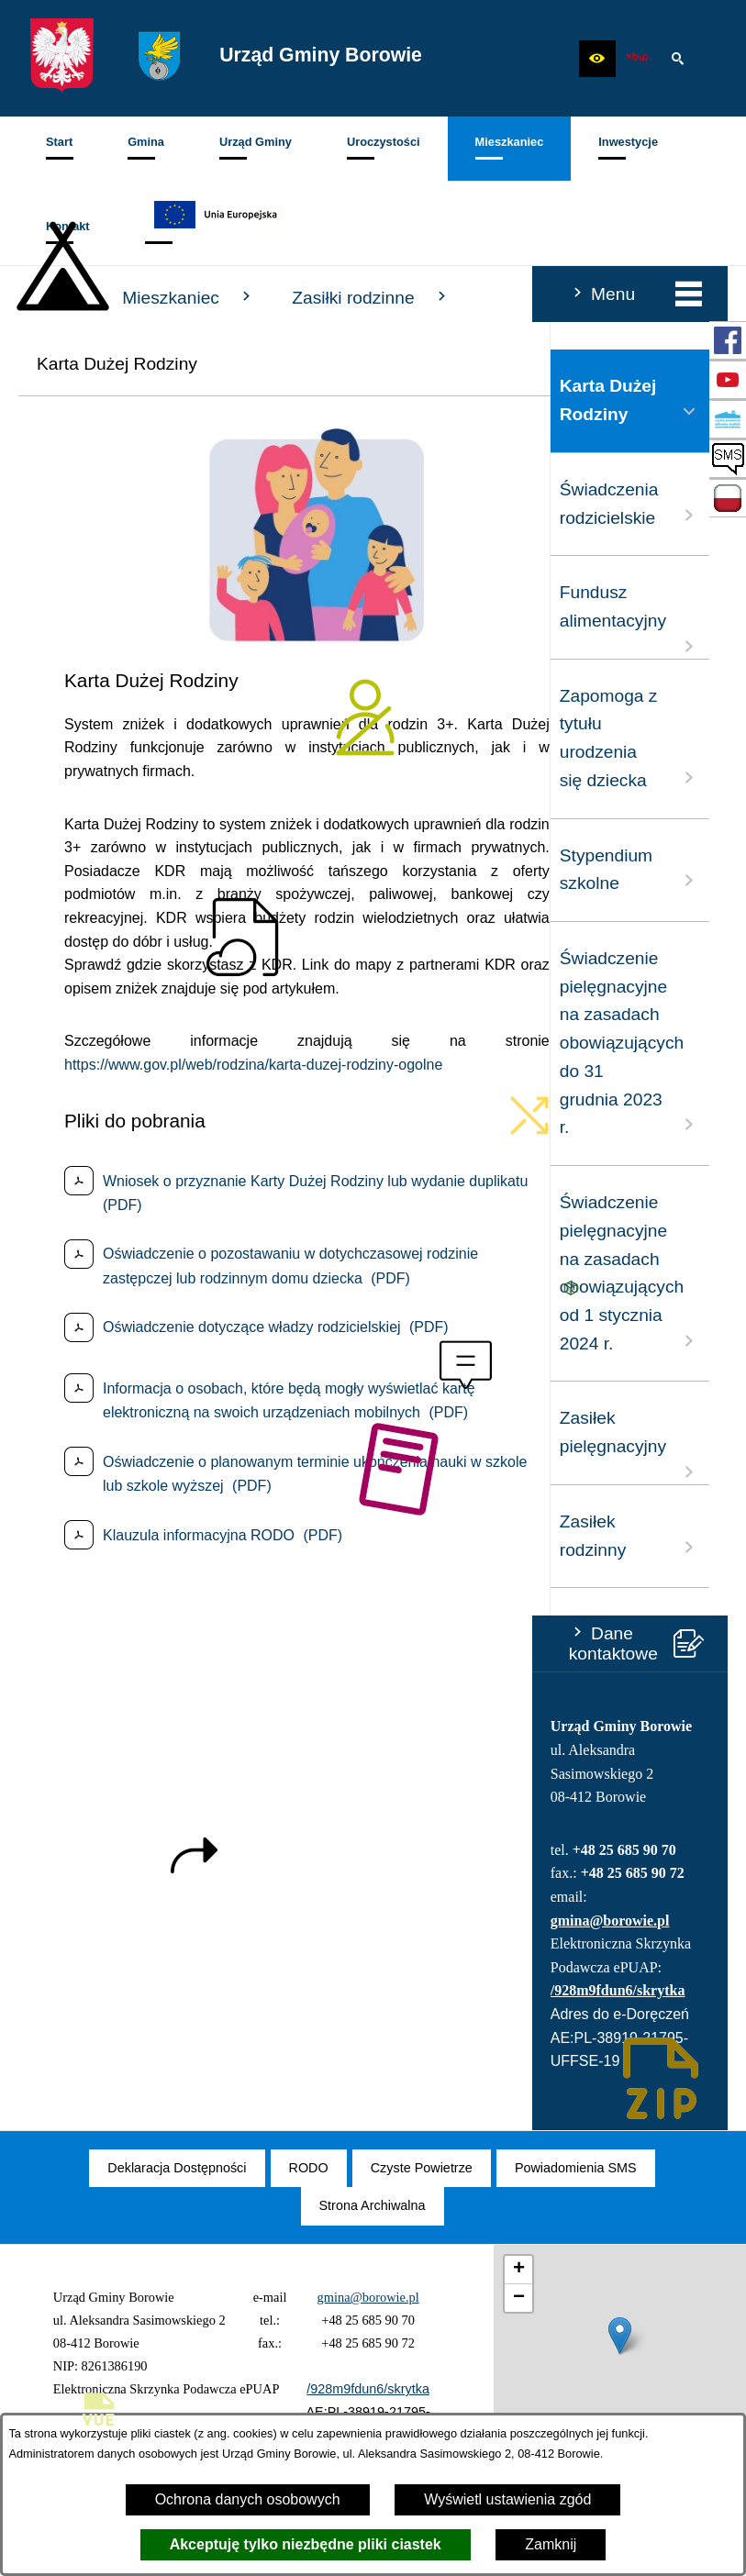  I want to click on view order or shipment details, so click(571, 1288).